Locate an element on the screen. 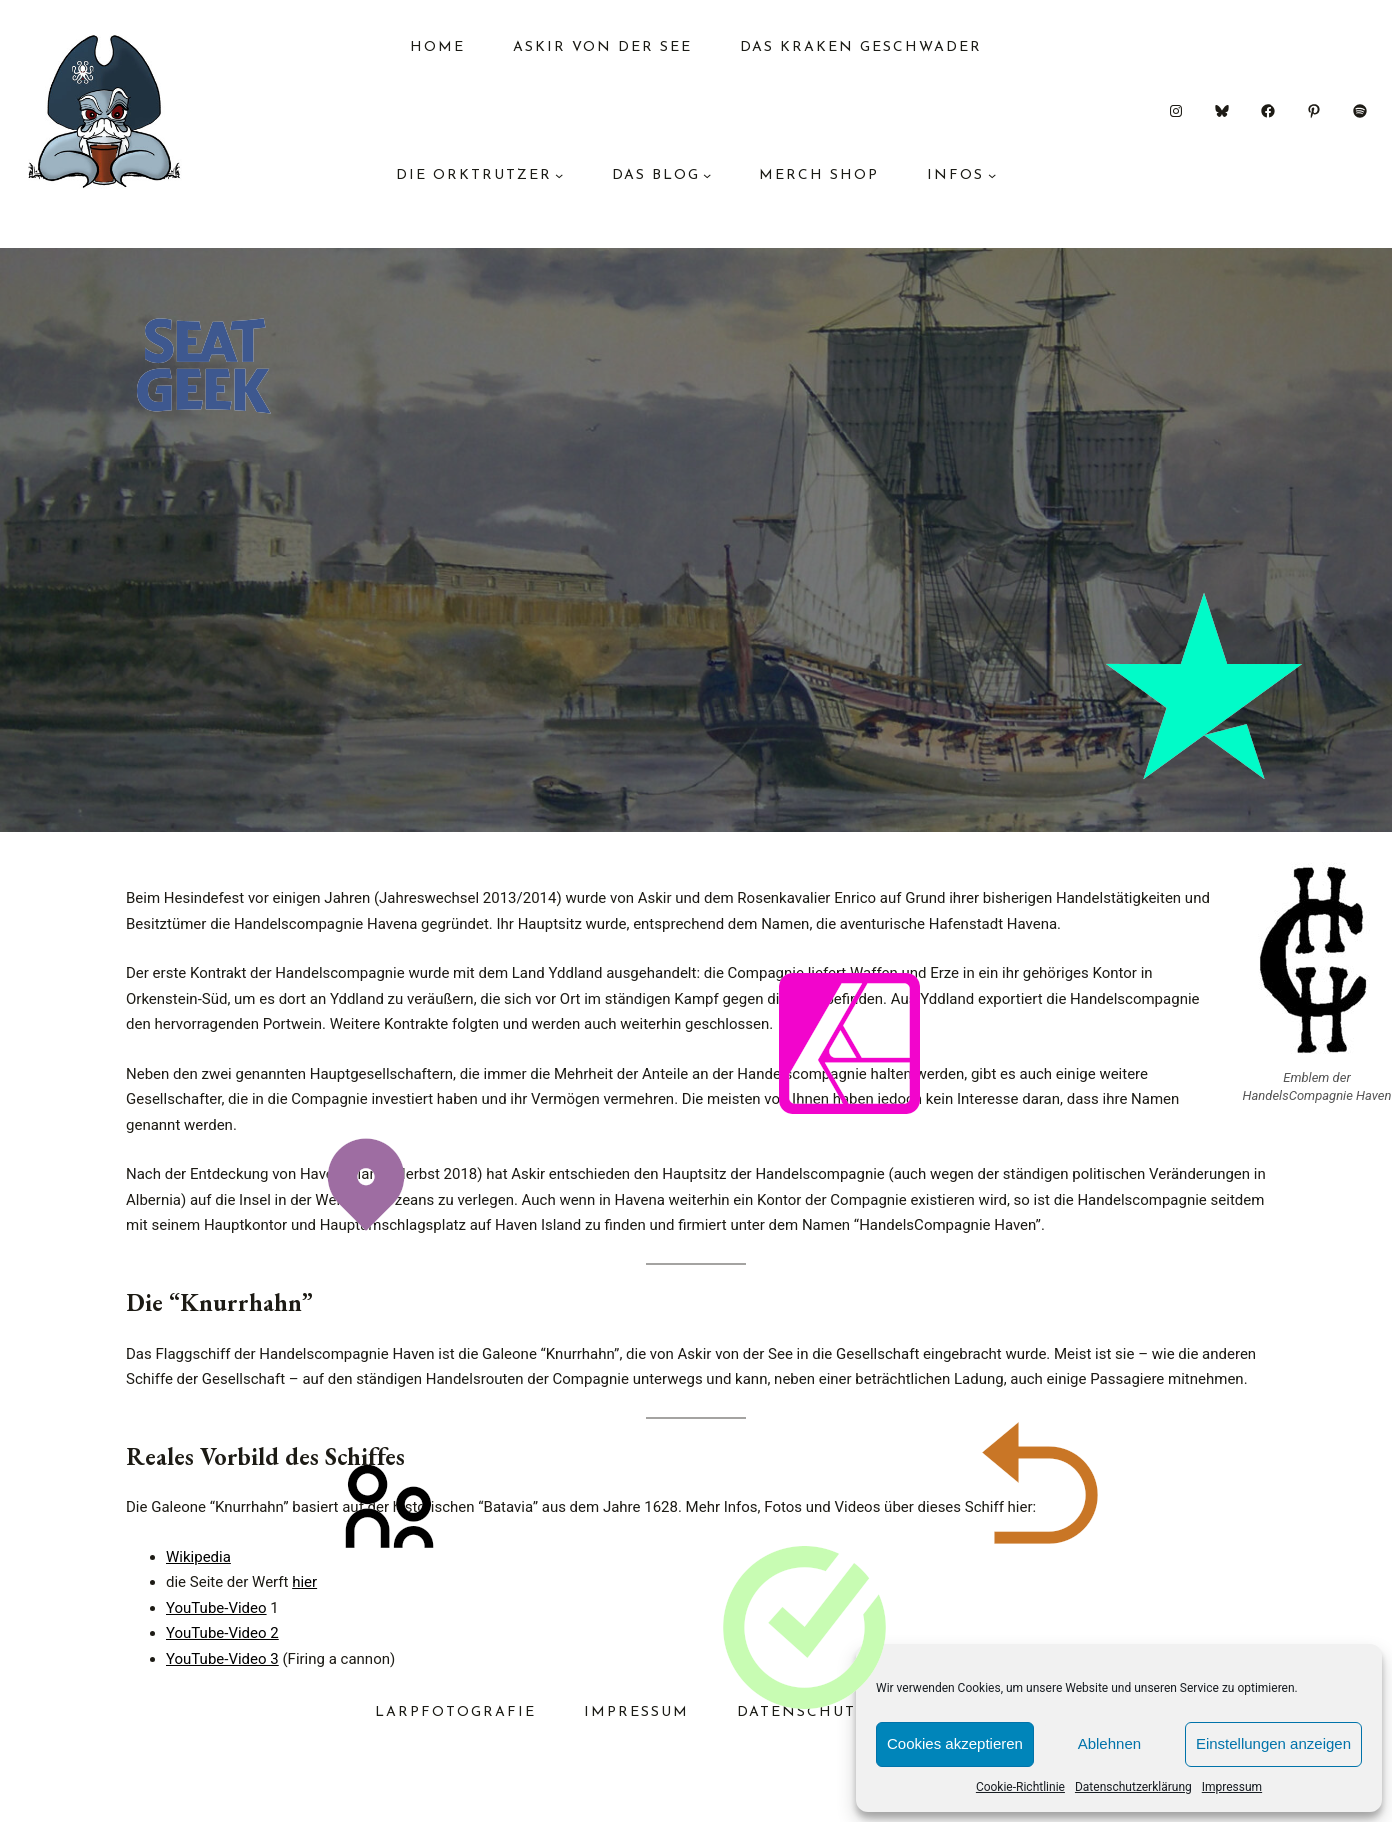  view family or parent account settings is located at coordinates (389, 1508).